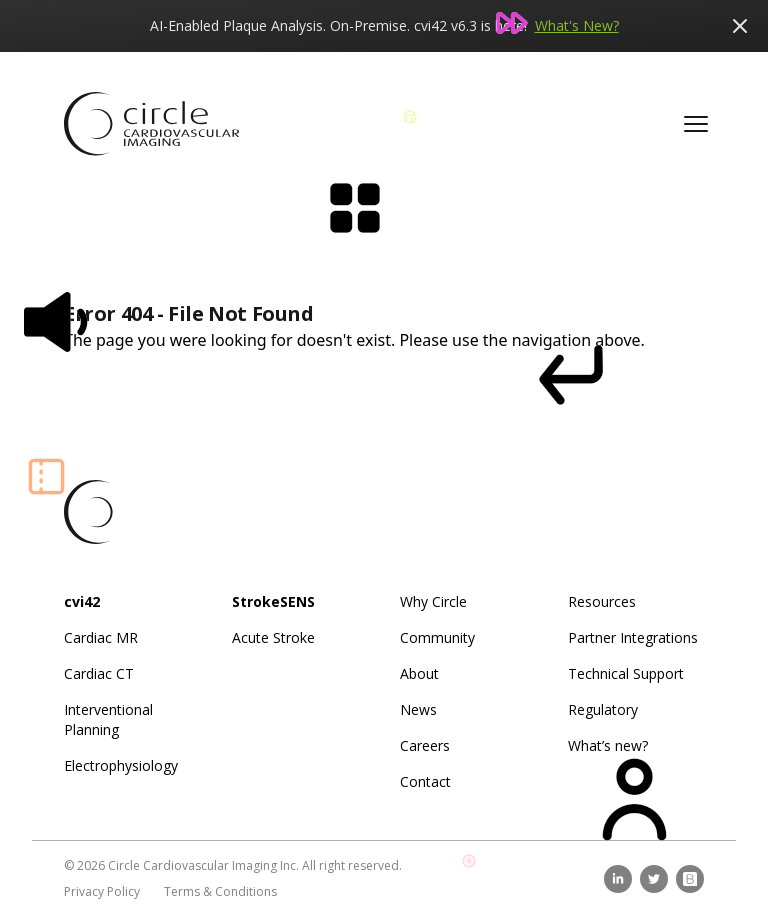 The image size is (768, 917). What do you see at coordinates (510, 23) in the screenshot?
I see `fast forward media playback` at bounding box center [510, 23].